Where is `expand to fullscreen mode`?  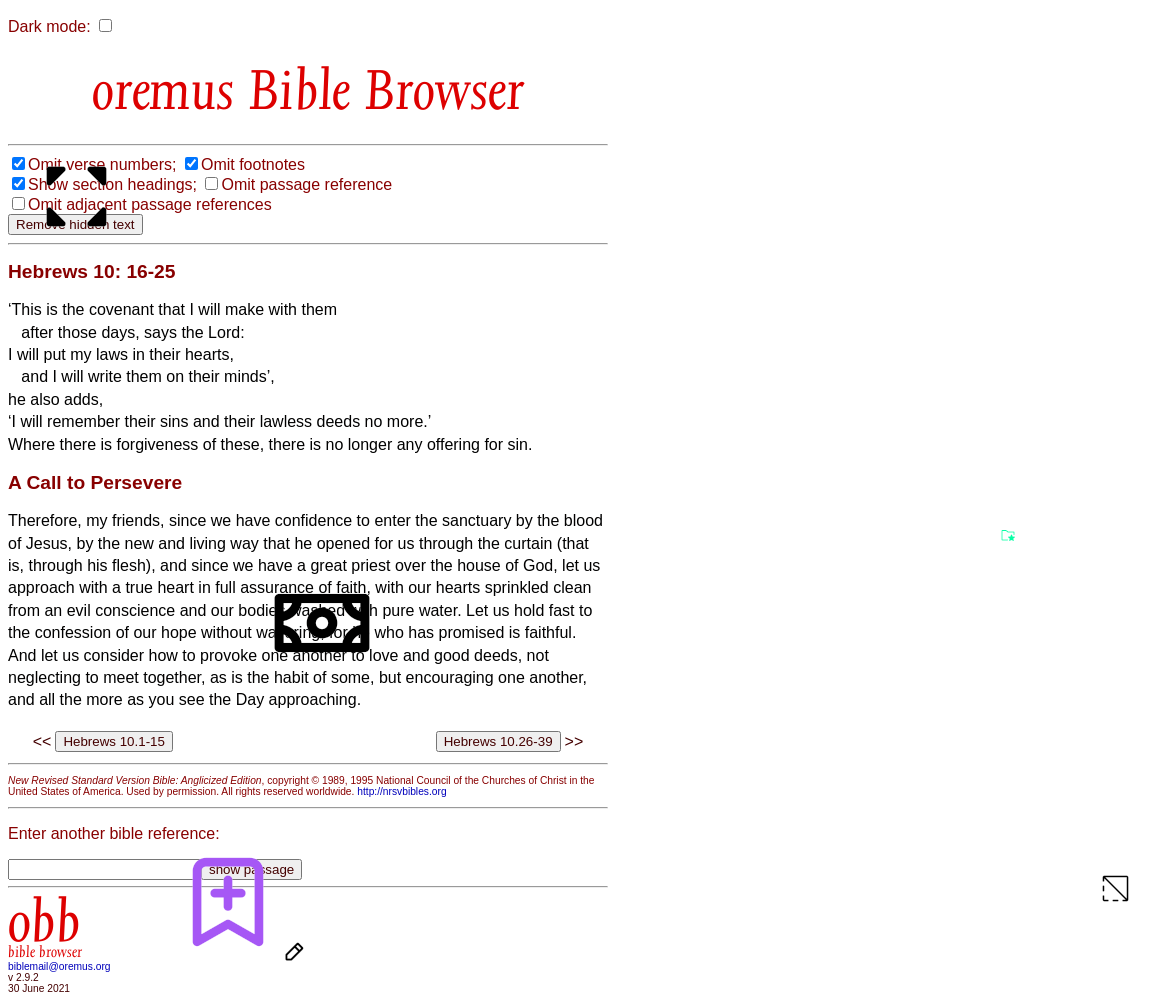
expand to fullscreen mode is located at coordinates (76, 196).